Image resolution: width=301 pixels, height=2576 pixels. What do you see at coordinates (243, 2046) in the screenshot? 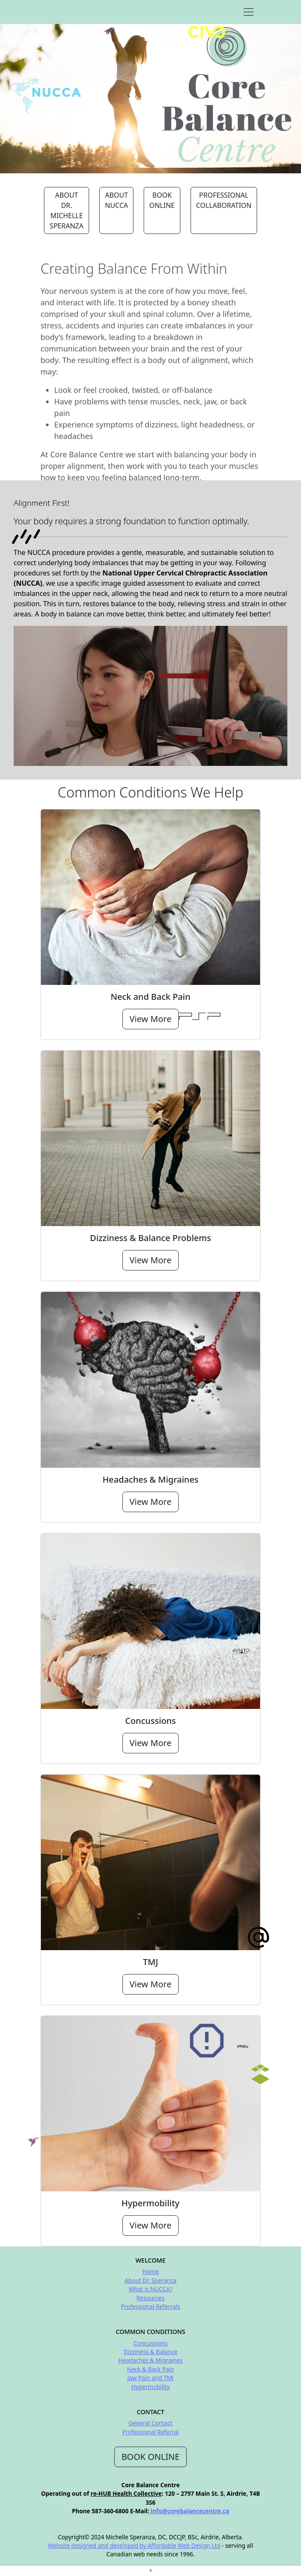
I see `open the imou smart home camera app` at bounding box center [243, 2046].